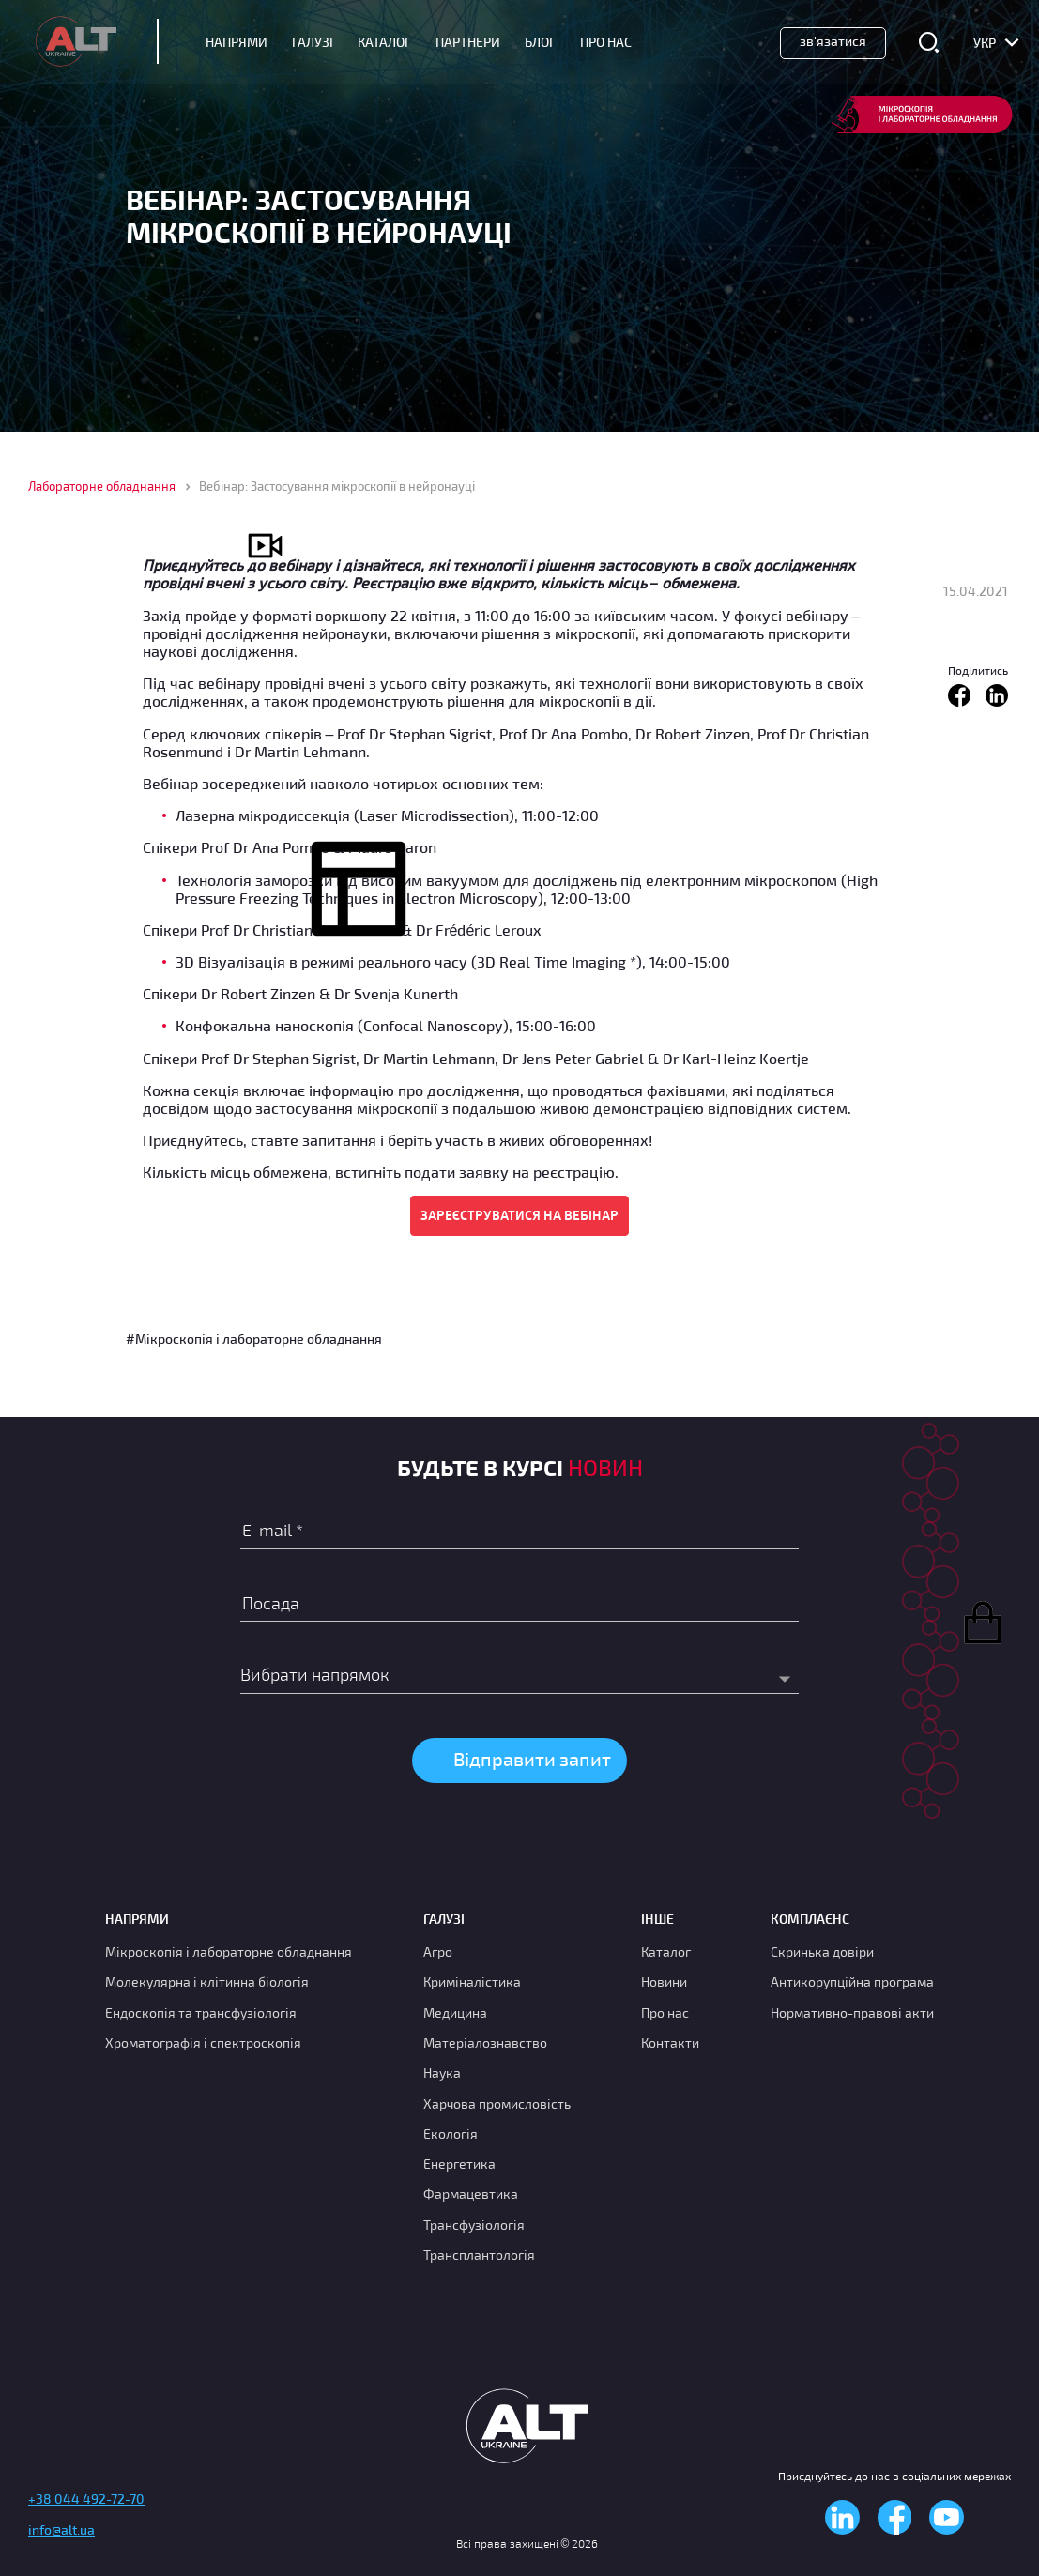 The image size is (1039, 2576). I want to click on view your shopping cart, so click(983, 1623).